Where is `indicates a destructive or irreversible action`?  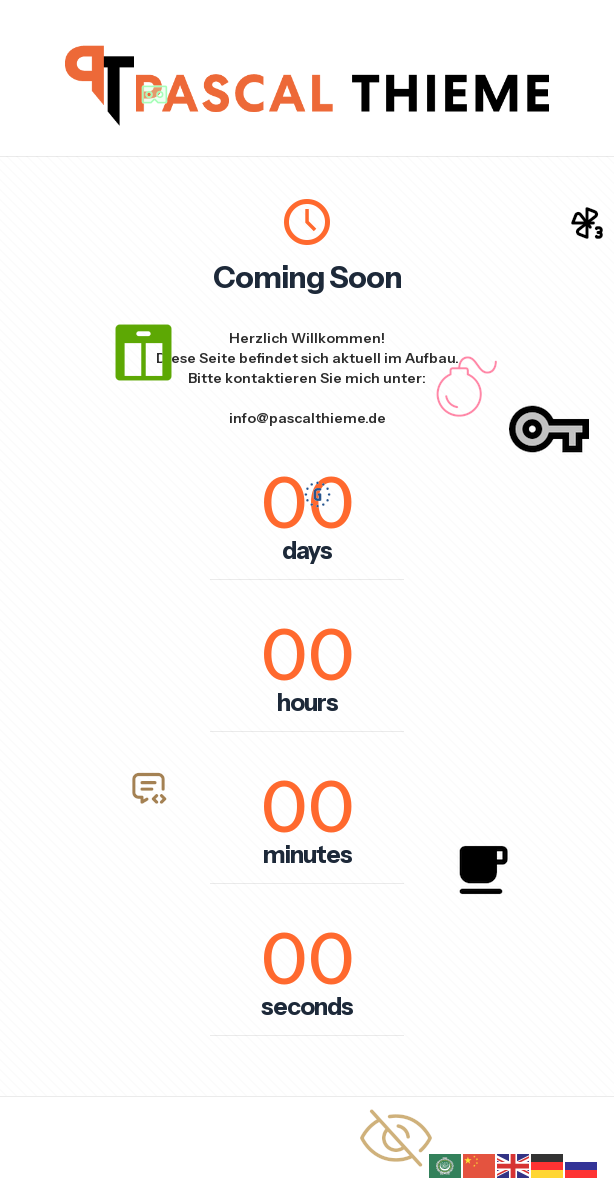 indicates a destructive or irreversible action is located at coordinates (463, 385).